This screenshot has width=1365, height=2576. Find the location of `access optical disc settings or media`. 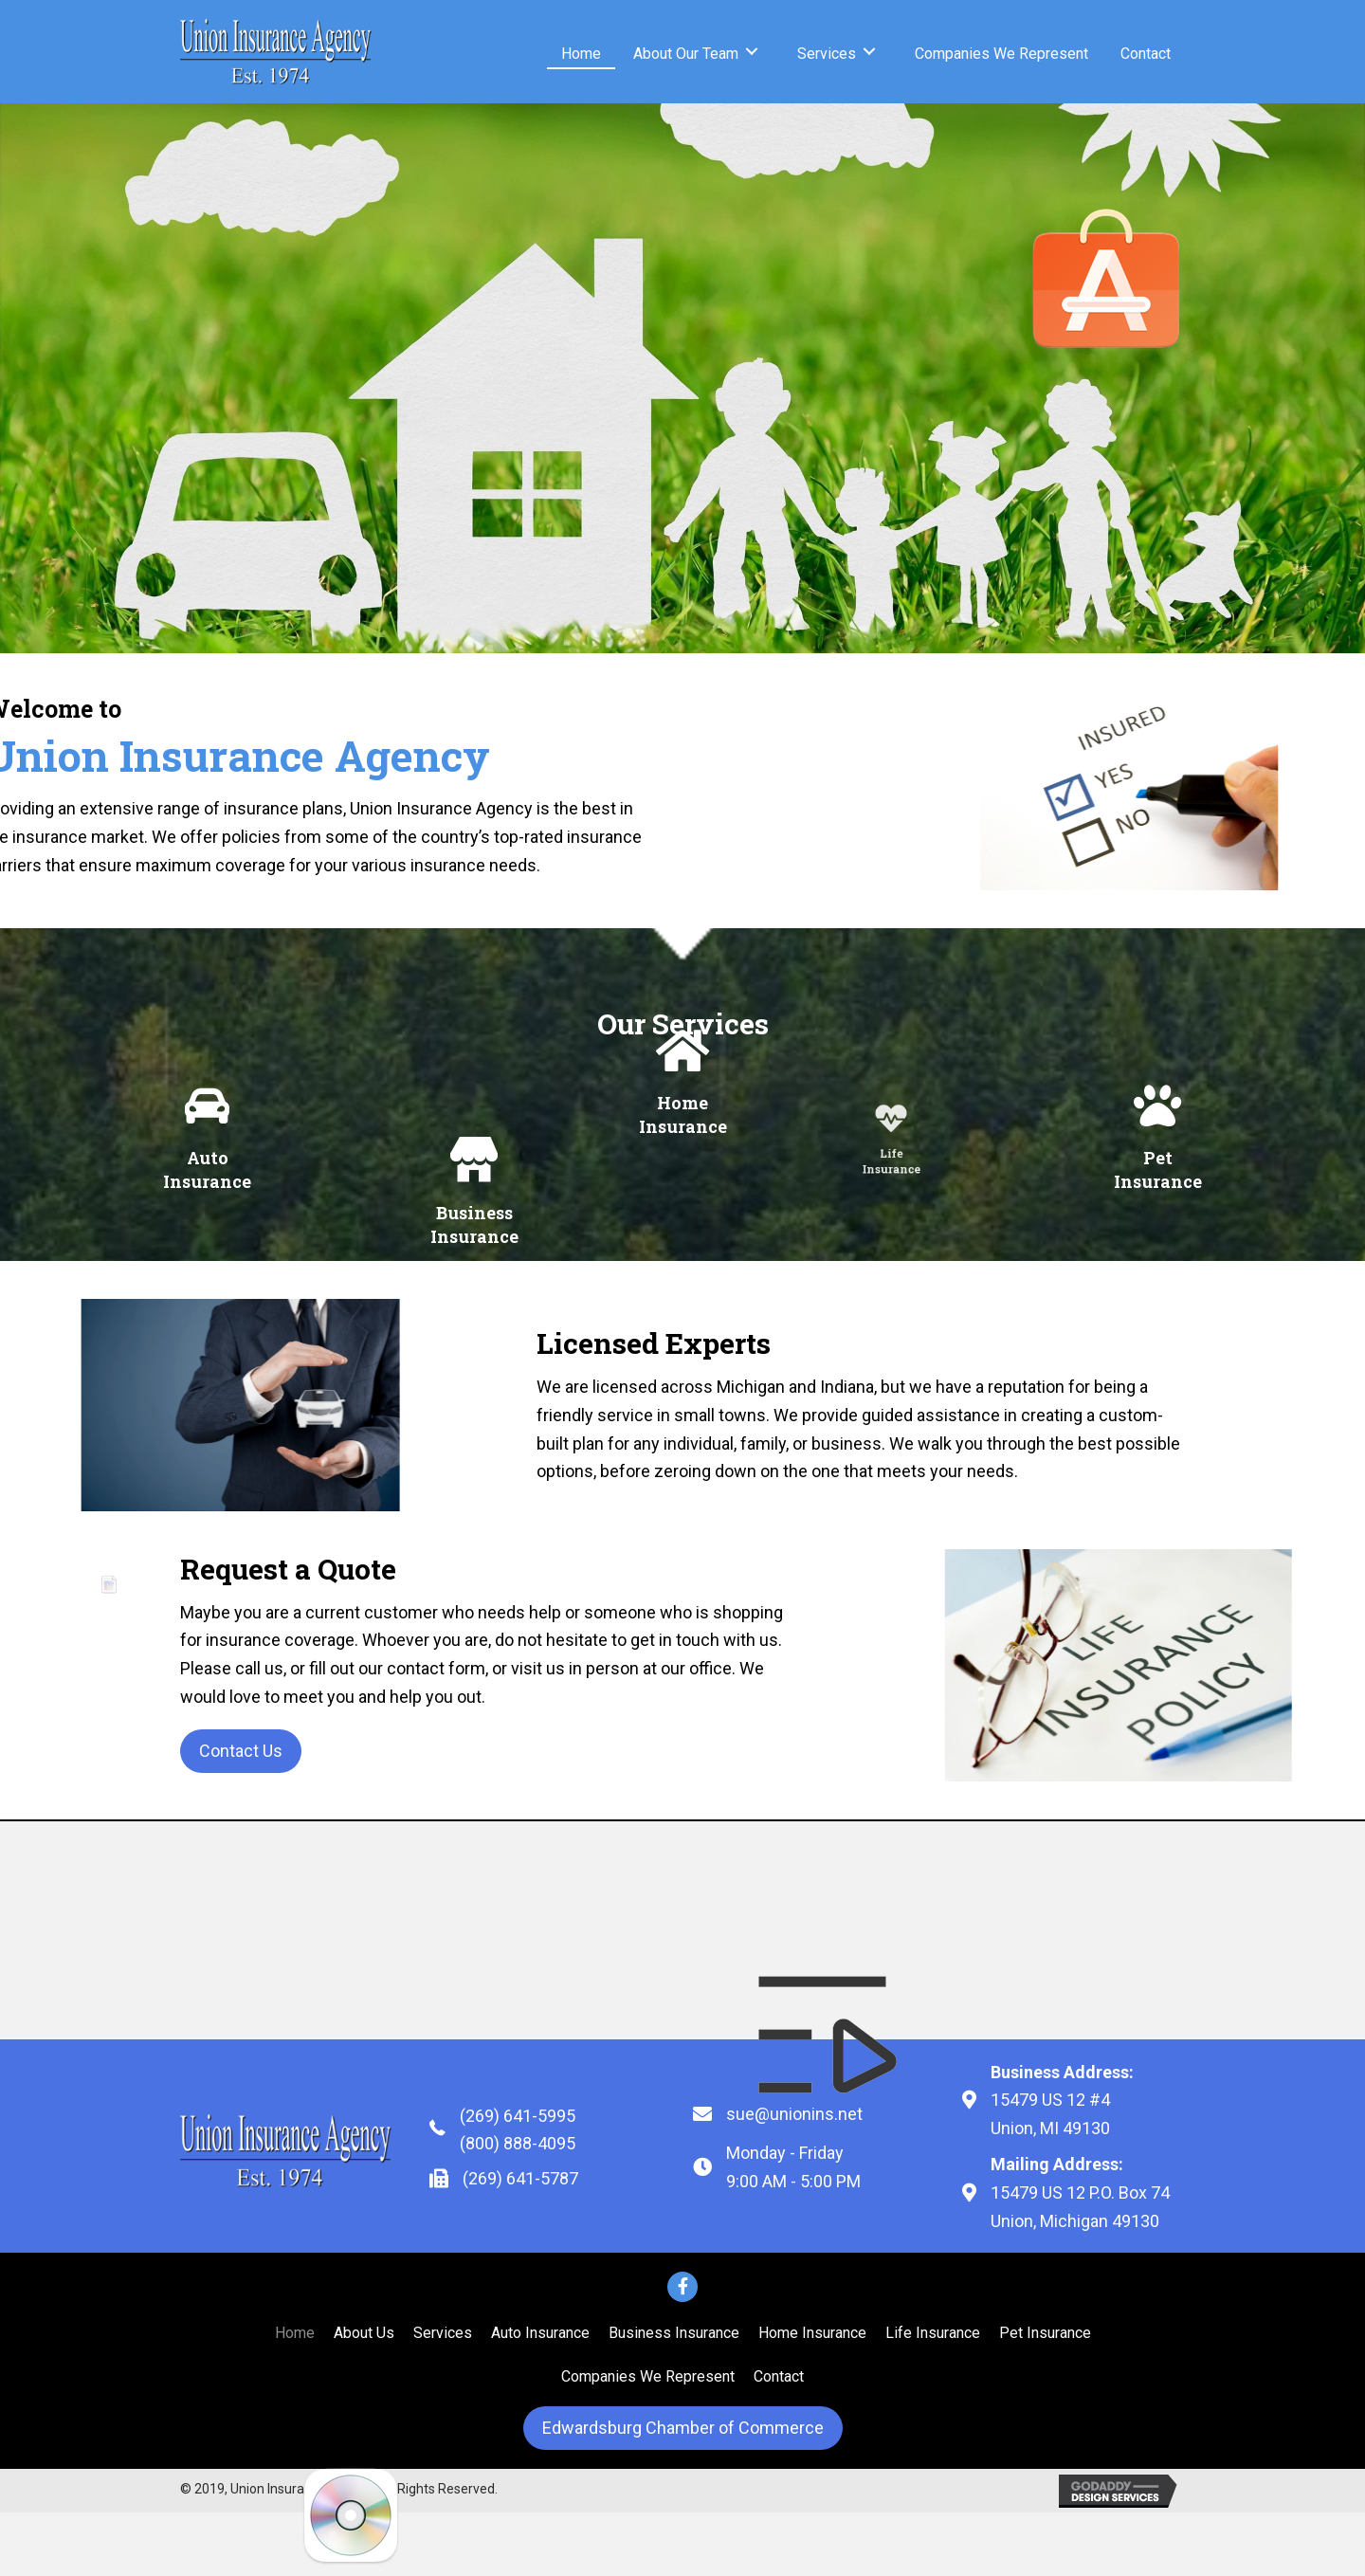

access optical disc settings or media is located at coordinates (351, 2515).